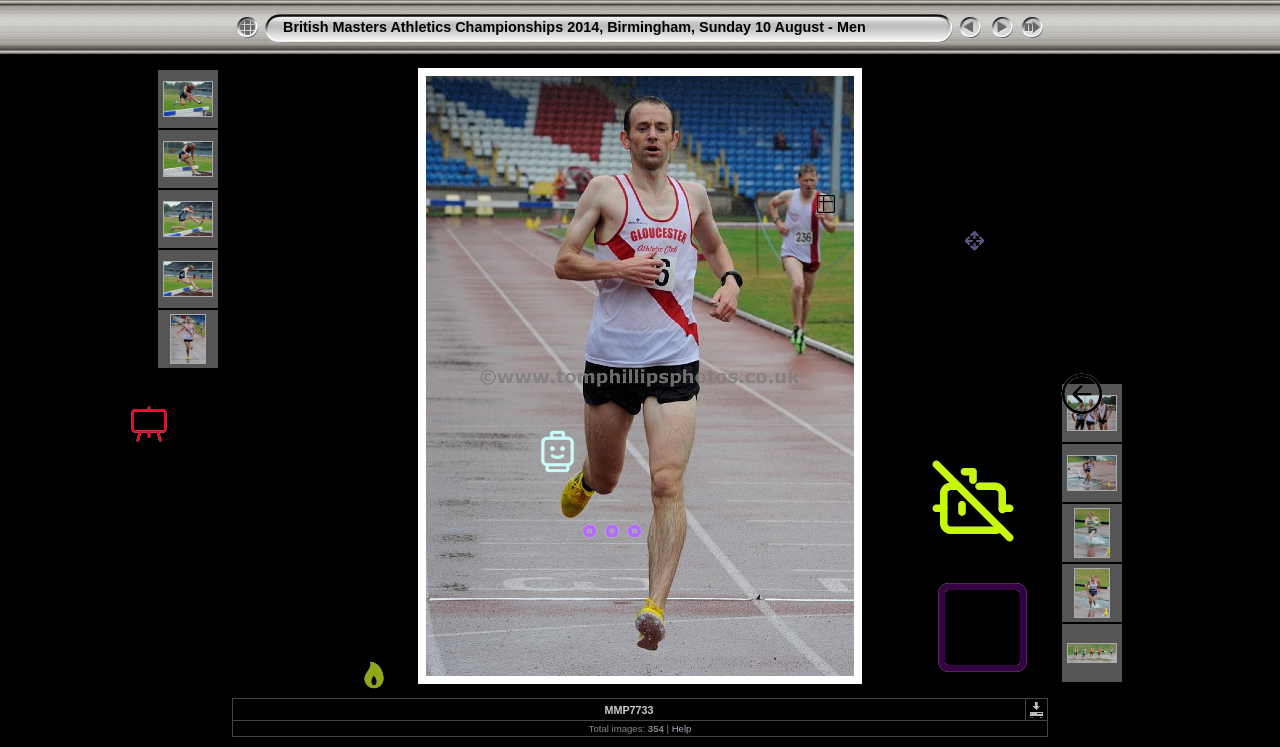  I want to click on indicates trending or hot content, so click(374, 675).